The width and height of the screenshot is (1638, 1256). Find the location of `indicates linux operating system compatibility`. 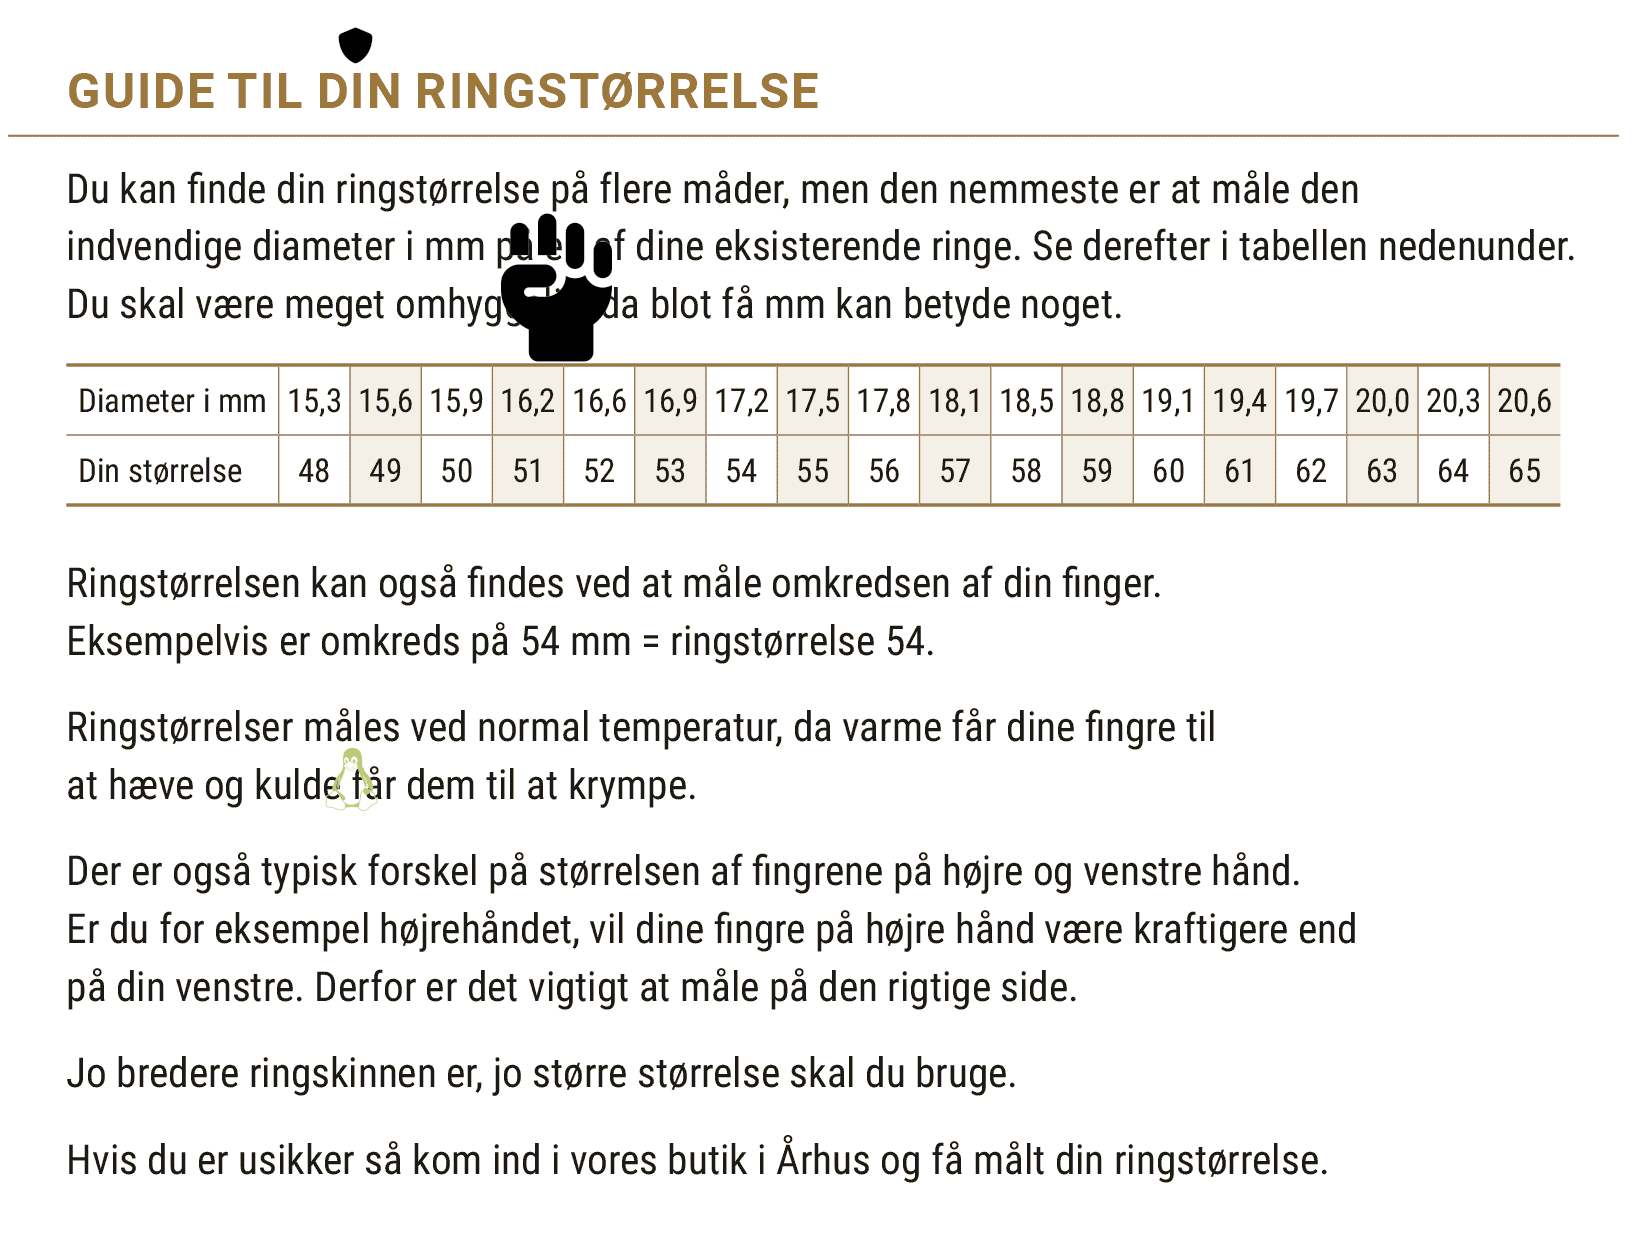

indicates linux operating system compatibility is located at coordinates (351, 779).